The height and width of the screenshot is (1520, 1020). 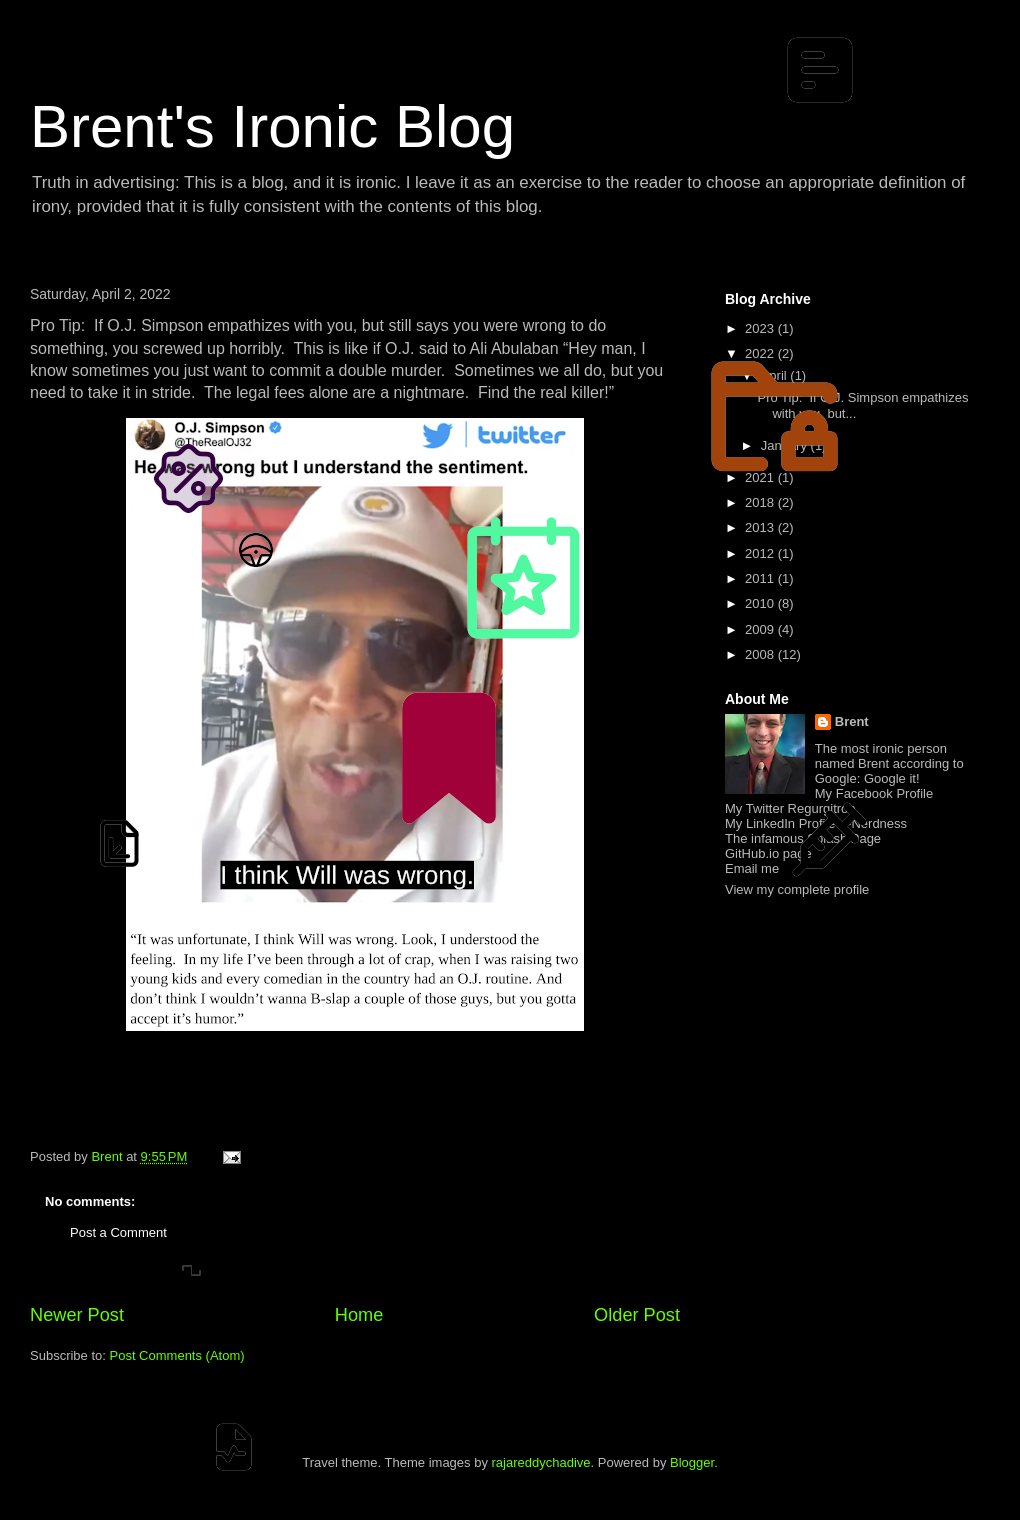 What do you see at coordinates (256, 550) in the screenshot?
I see `access driving or navigation mode` at bounding box center [256, 550].